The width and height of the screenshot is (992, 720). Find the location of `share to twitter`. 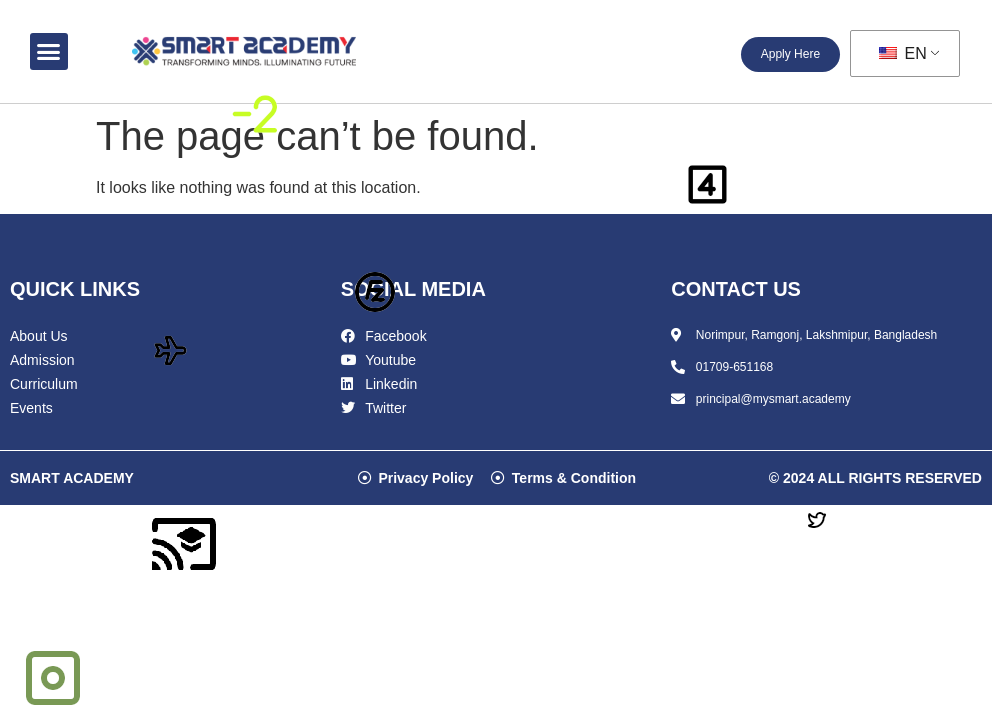

share to twitter is located at coordinates (817, 520).